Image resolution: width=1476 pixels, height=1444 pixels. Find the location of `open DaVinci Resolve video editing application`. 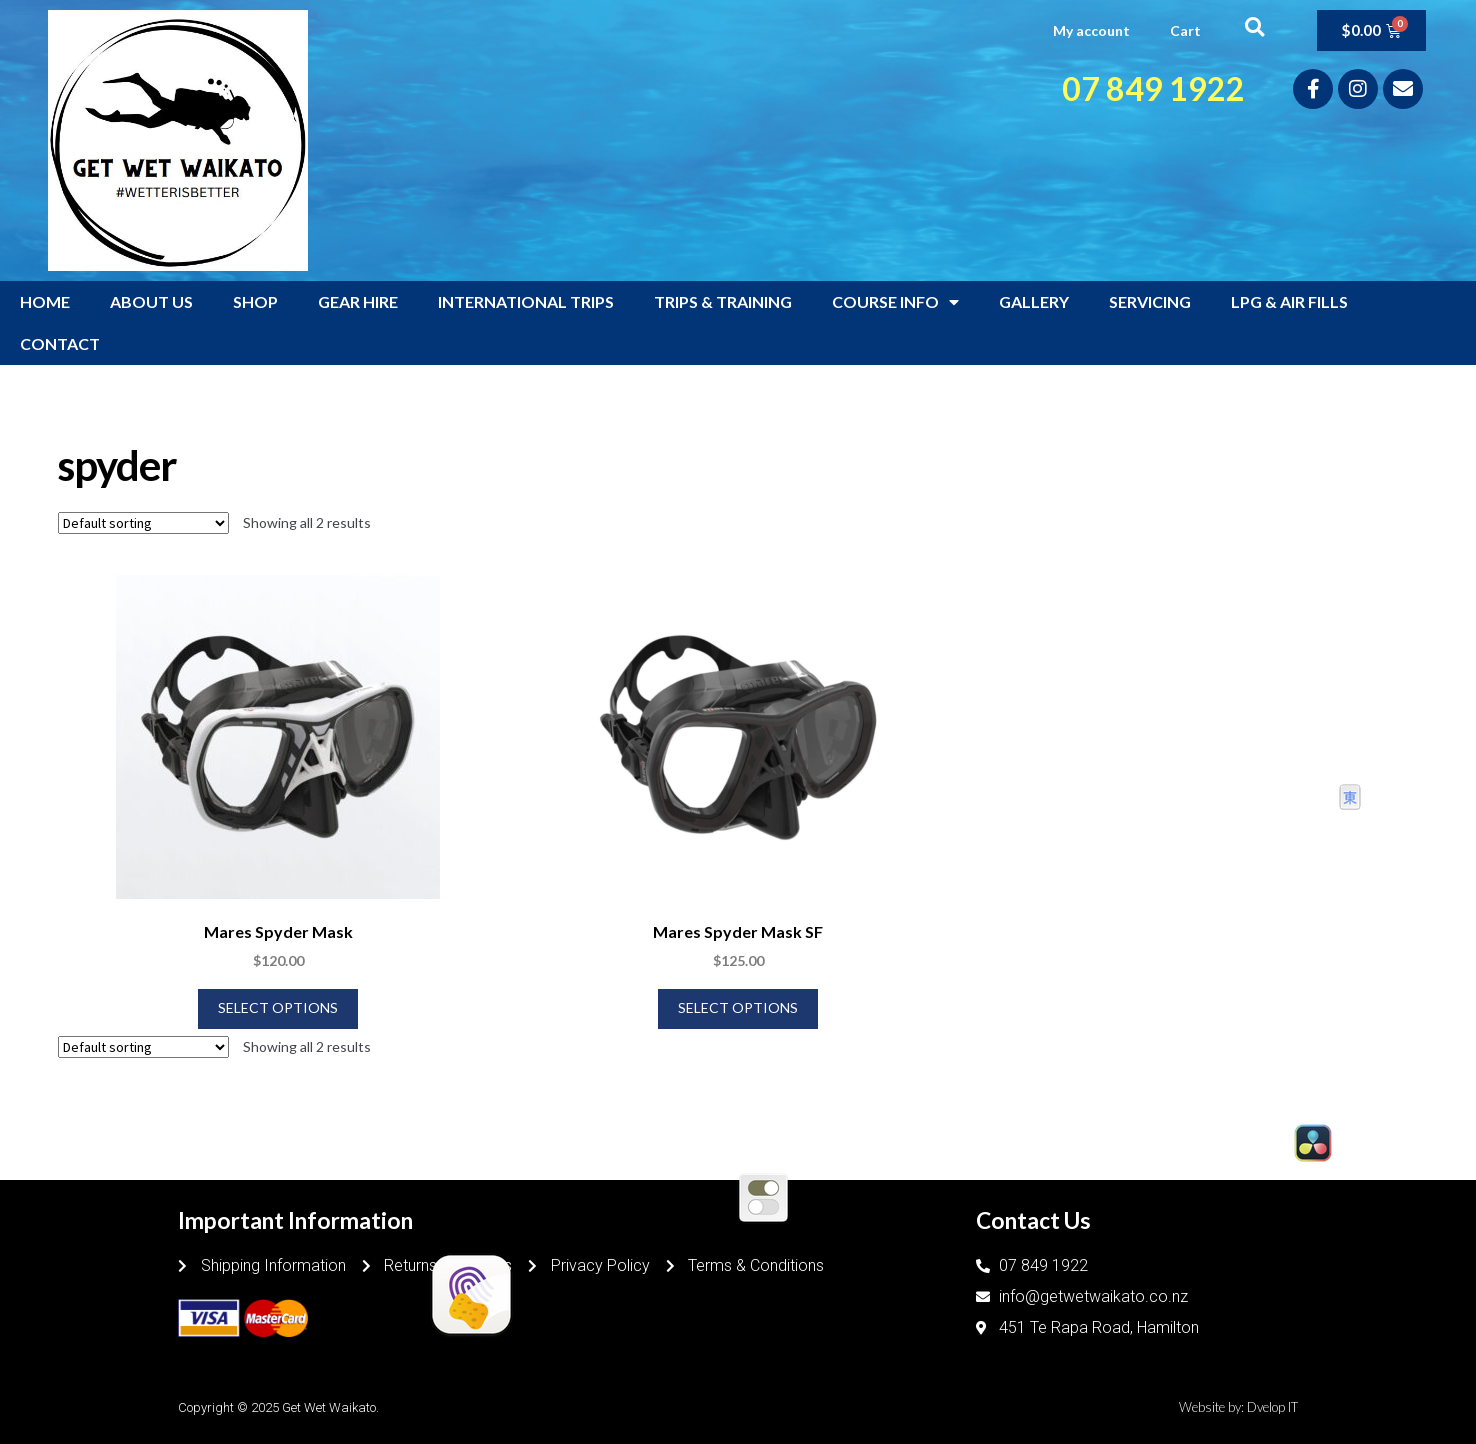

open DaVinci Resolve video editing application is located at coordinates (1313, 1143).